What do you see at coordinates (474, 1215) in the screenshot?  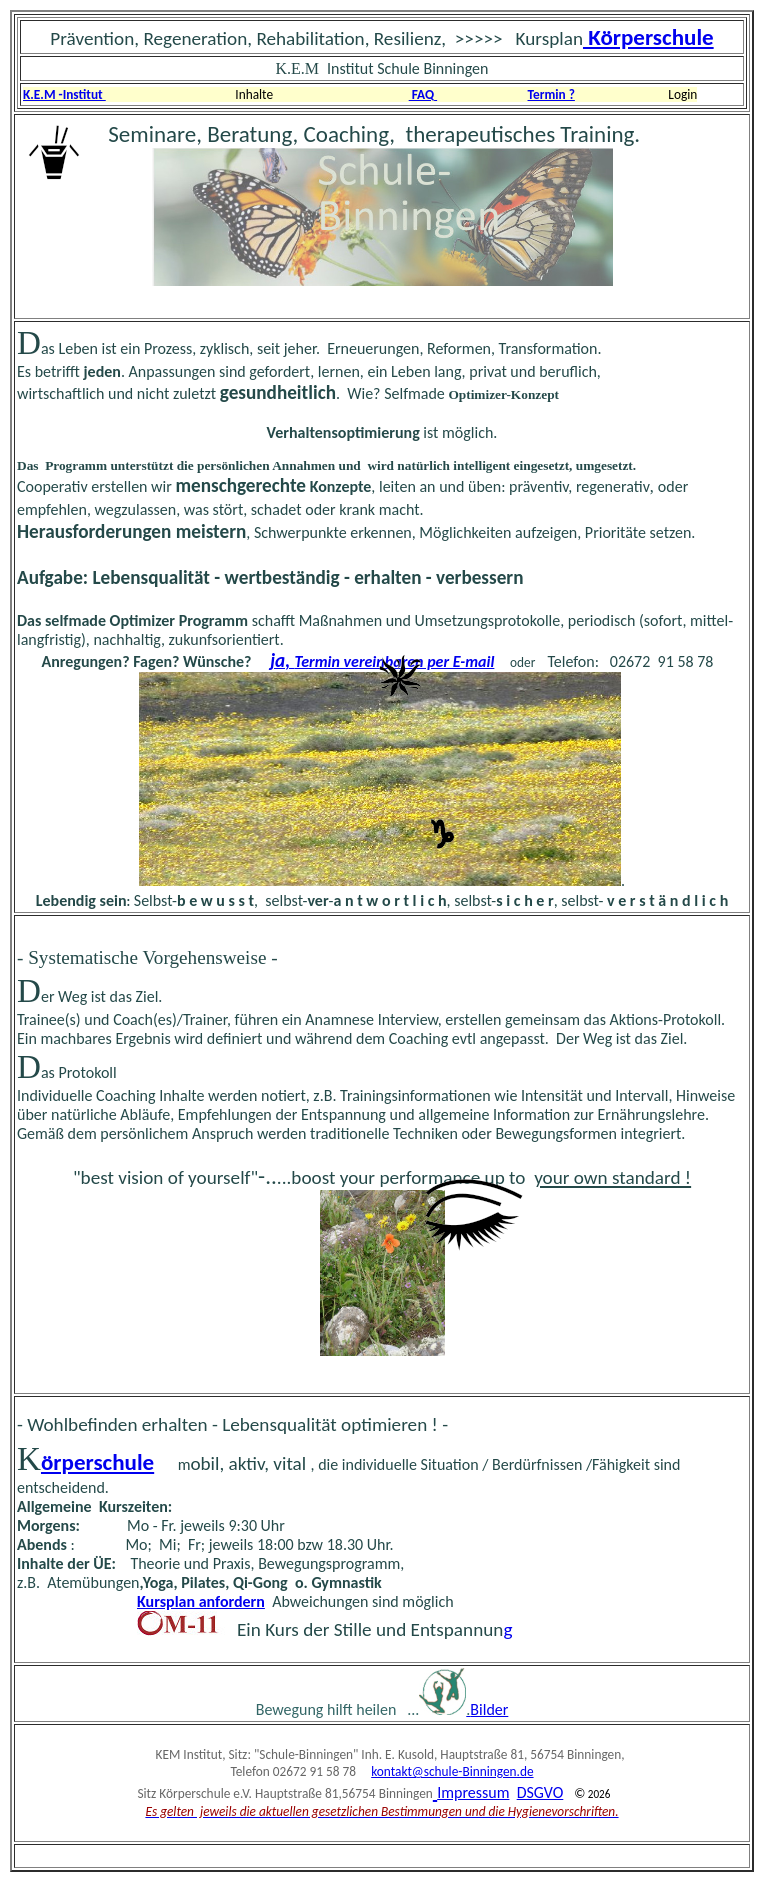 I see `access beauty or makeup settings` at bounding box center [474, 1215].